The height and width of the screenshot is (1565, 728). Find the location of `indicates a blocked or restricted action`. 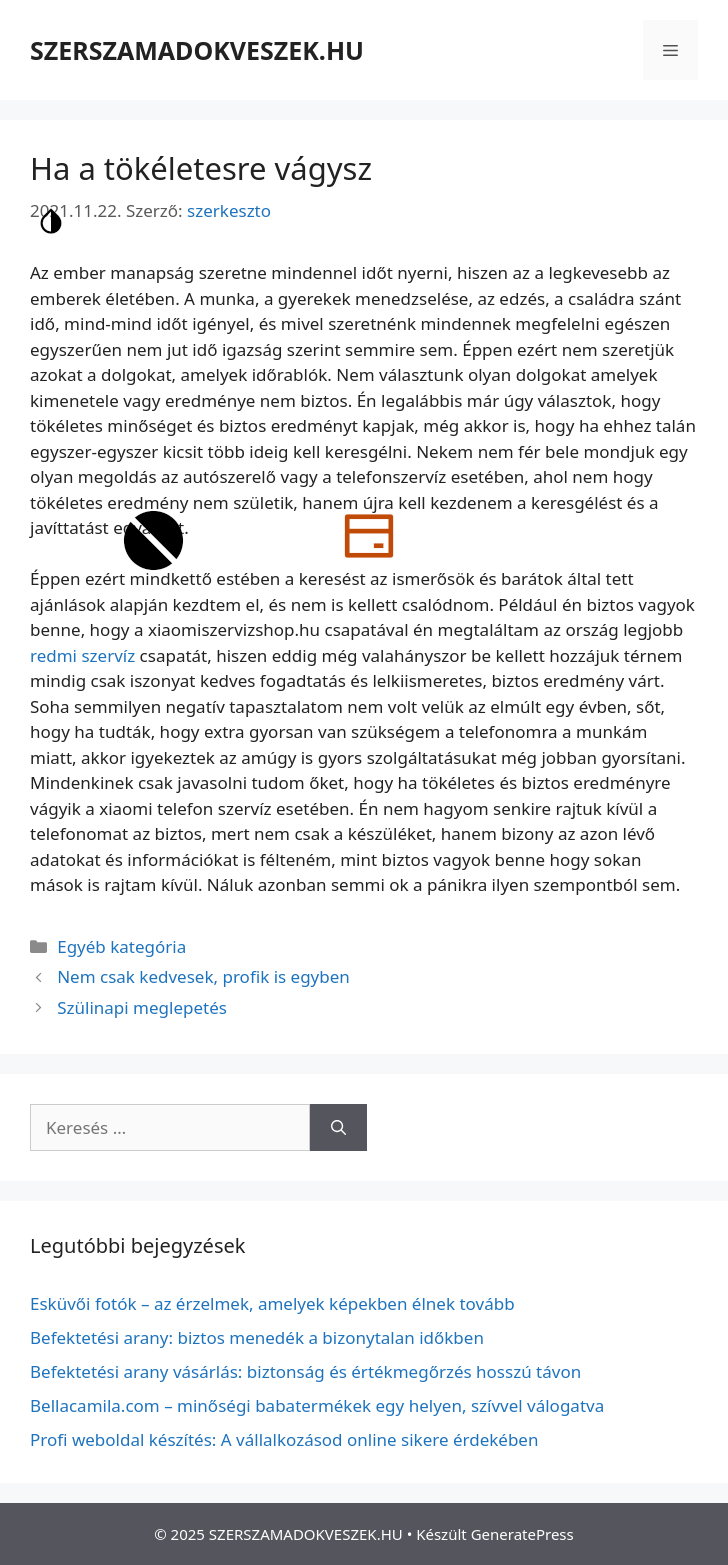

indicates a blocked or restricted action is located at coordinates (153, 540).